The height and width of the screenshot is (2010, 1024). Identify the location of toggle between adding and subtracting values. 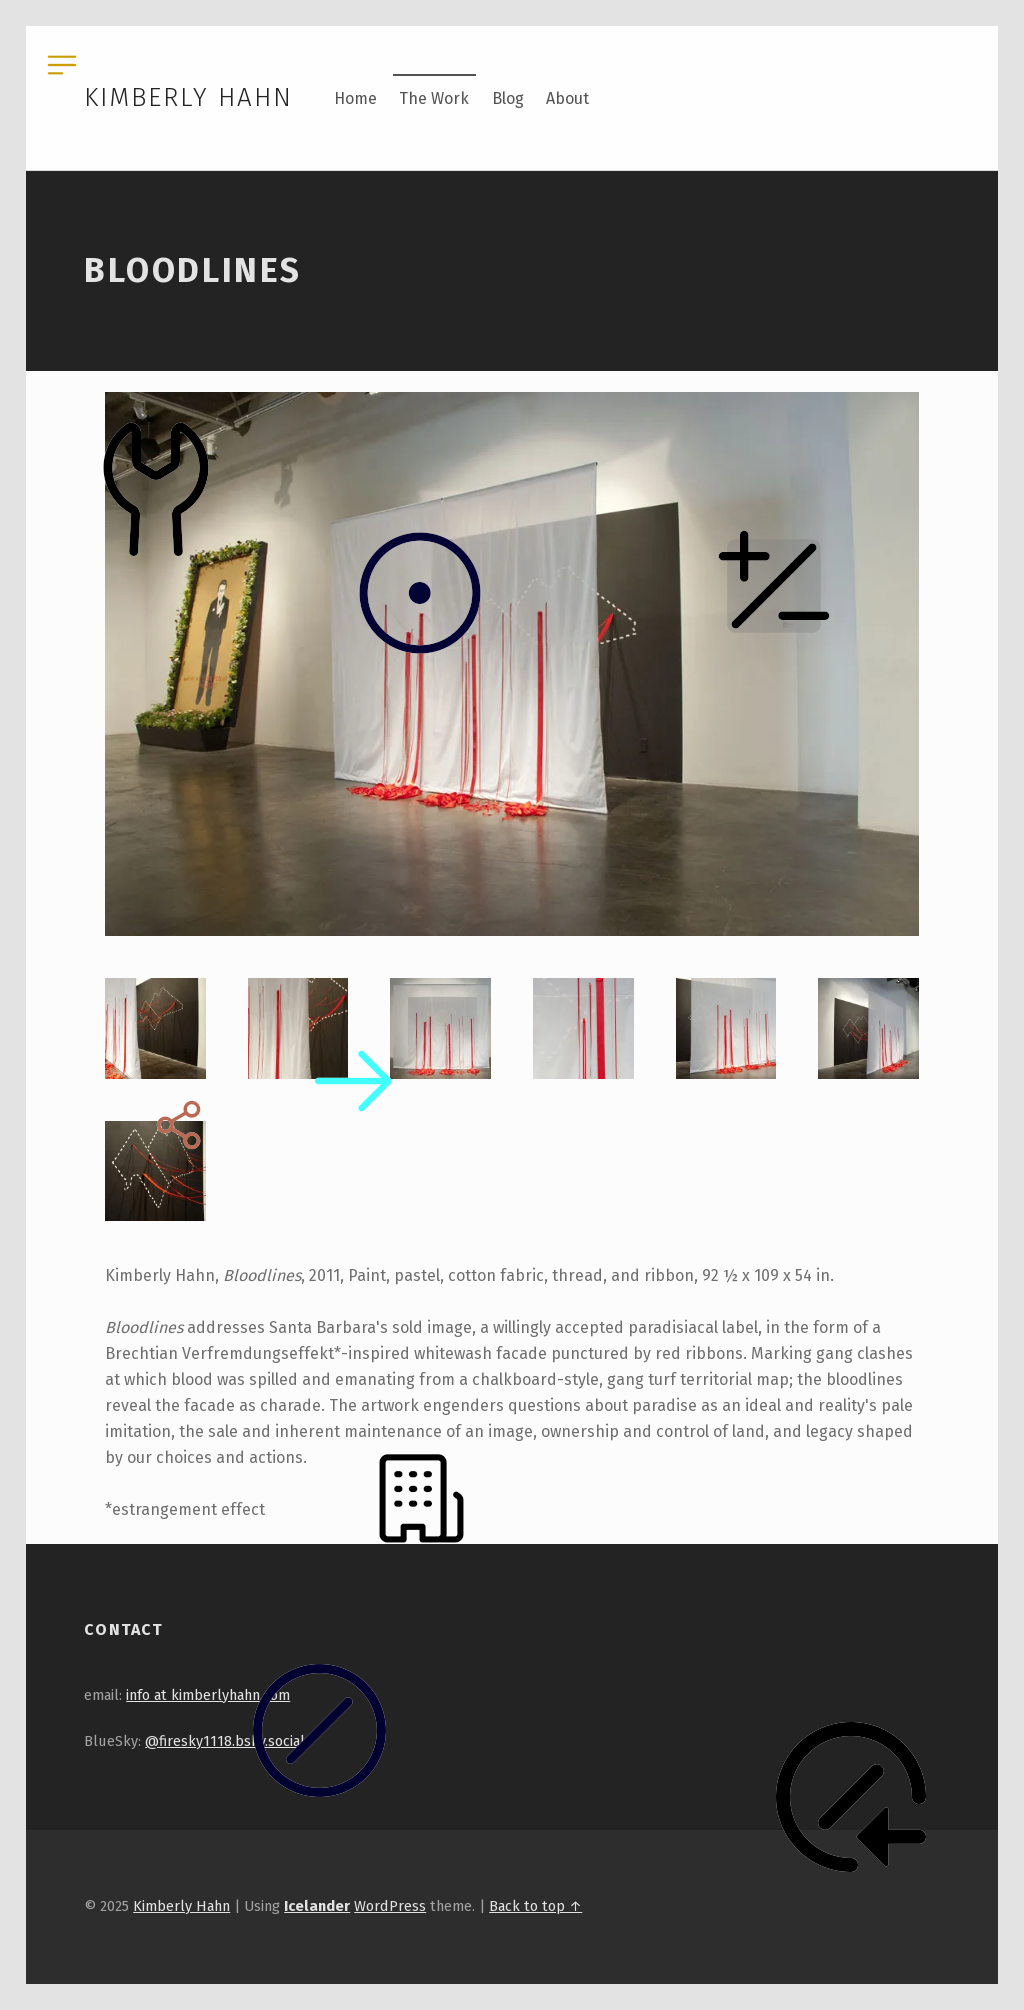
(774, 586).